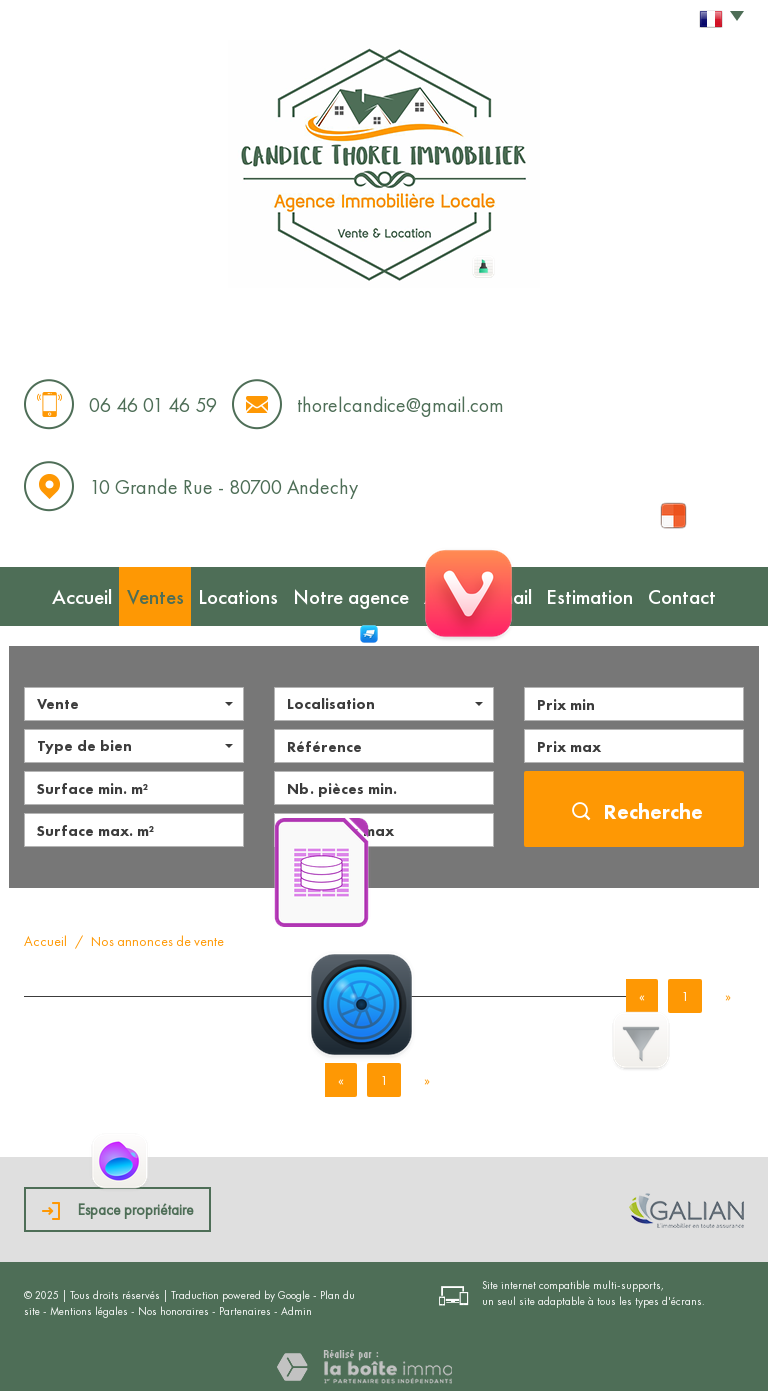  Describe the element at coordinates (483, 266) in the screenshot. I see `open marker app for highlighting and annotating documents` at that location.